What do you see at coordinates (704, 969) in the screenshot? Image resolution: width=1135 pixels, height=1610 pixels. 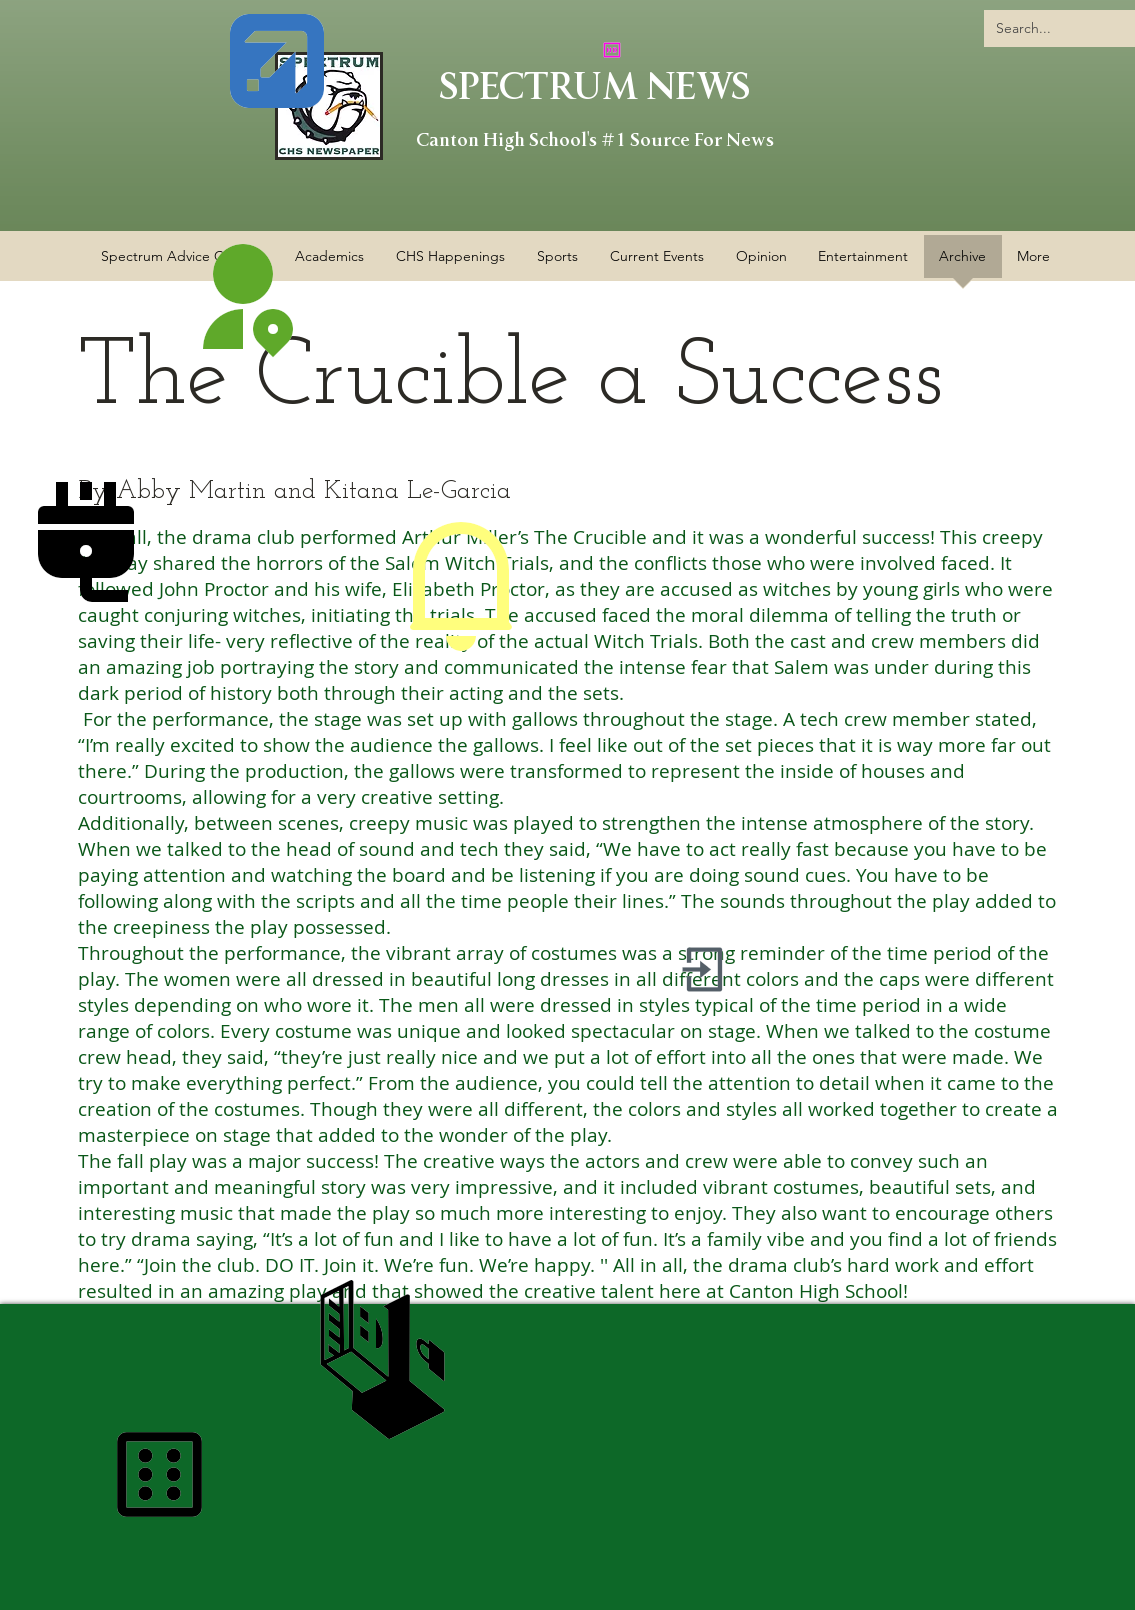 I see `log in to your account` at bounding box center [704, 969].